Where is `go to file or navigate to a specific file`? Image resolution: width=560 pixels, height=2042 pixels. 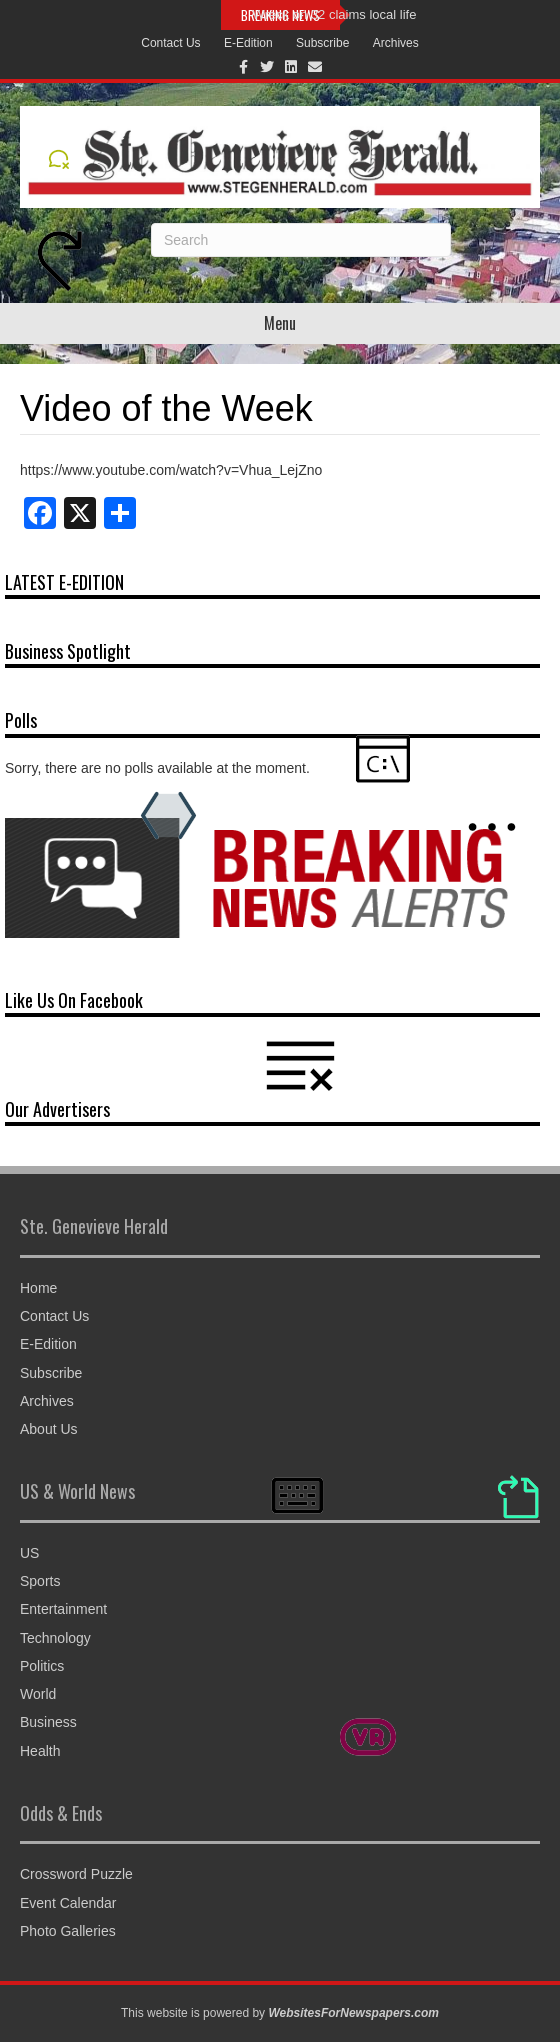 go to file or navigate to a specific file is located at coordinates (521, 1498).